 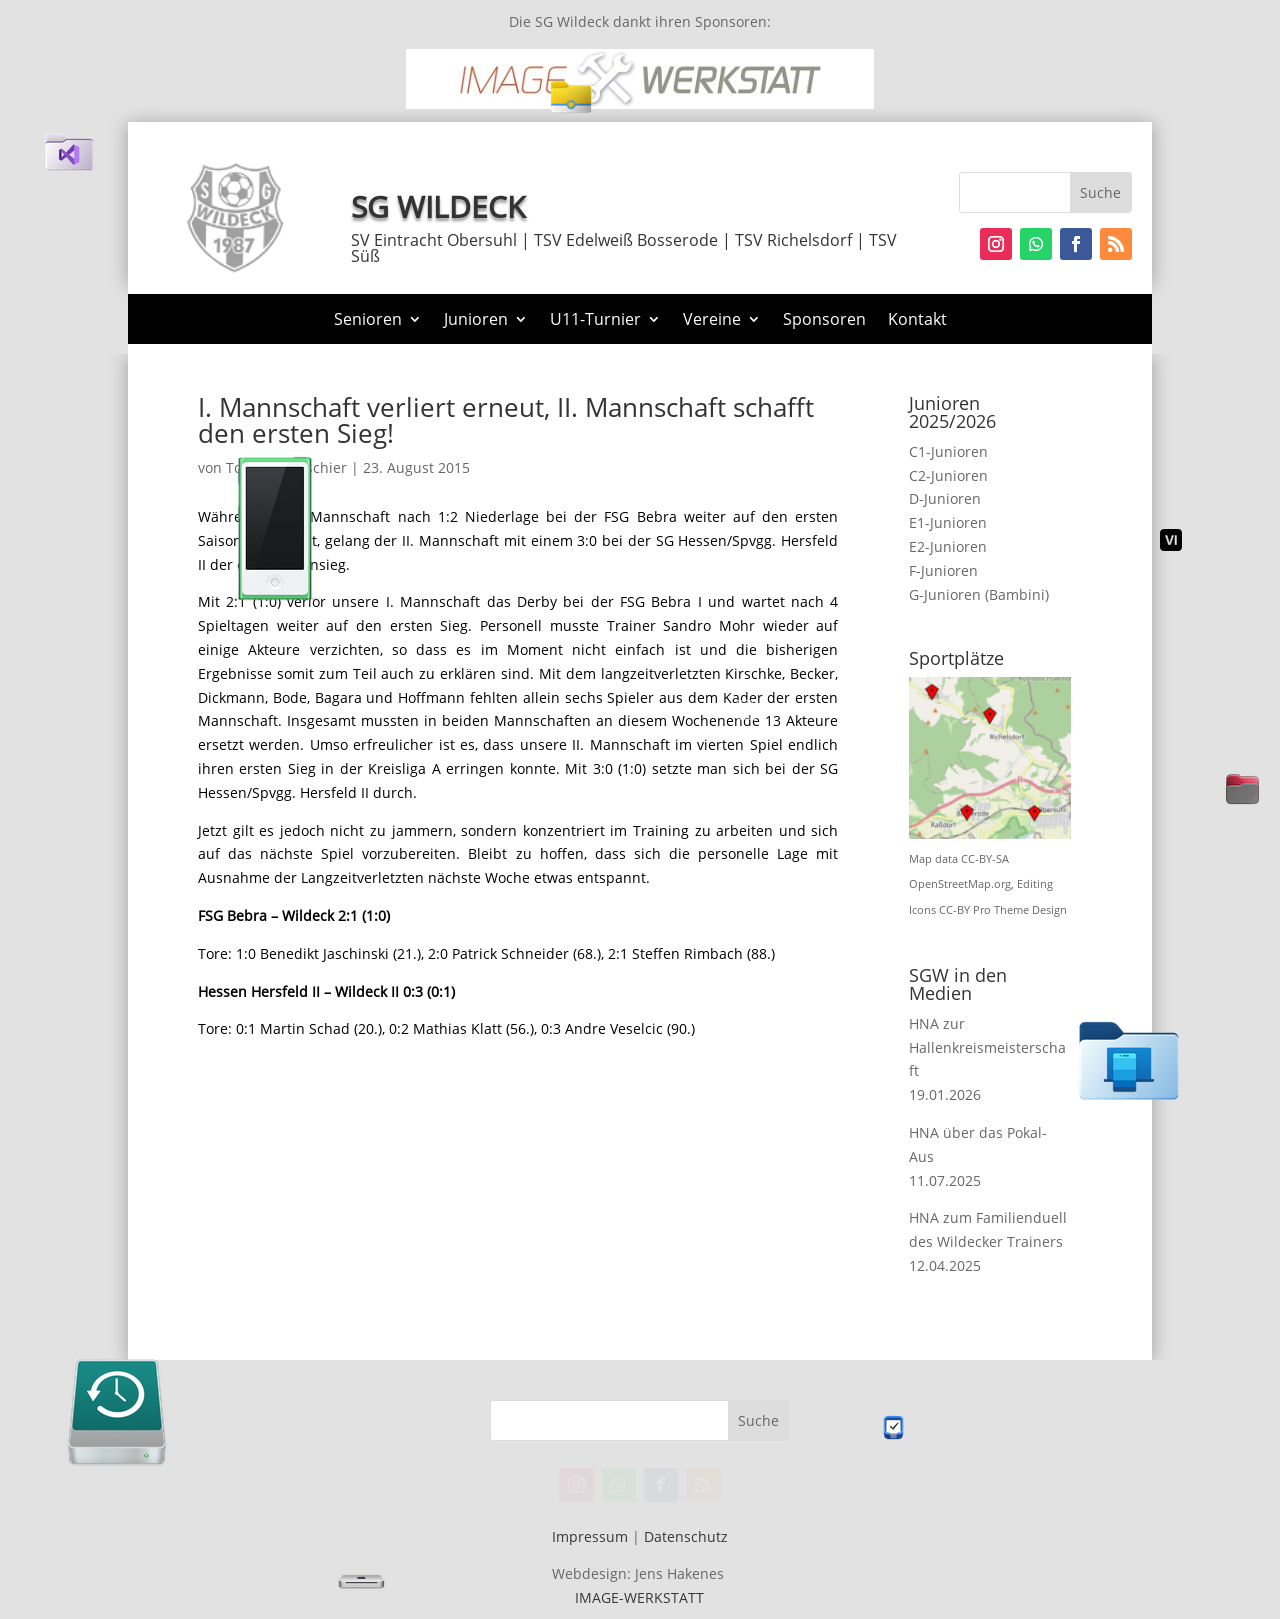 What do you see at coordinates (1171, 540) in the screenshot?
I see `switch to vietnamese keyboard input method` at bounding box center [1171, 540].